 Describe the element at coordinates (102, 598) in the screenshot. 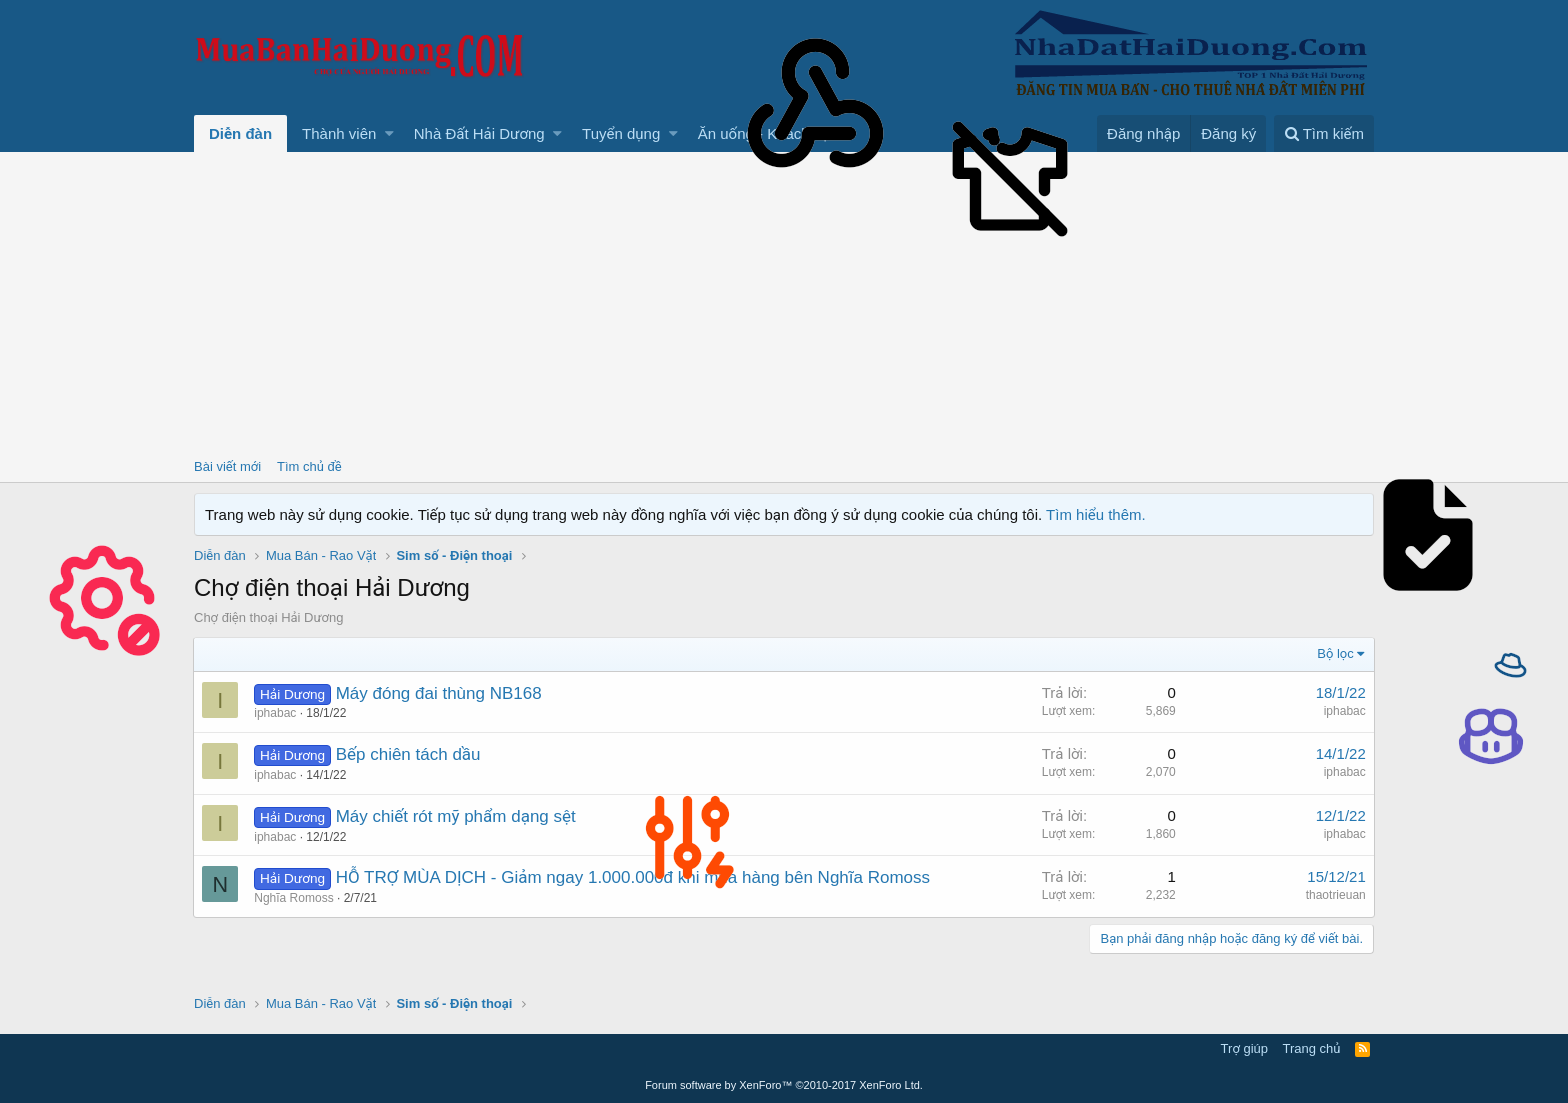

I see `cancel or abort settings changes` at that location.